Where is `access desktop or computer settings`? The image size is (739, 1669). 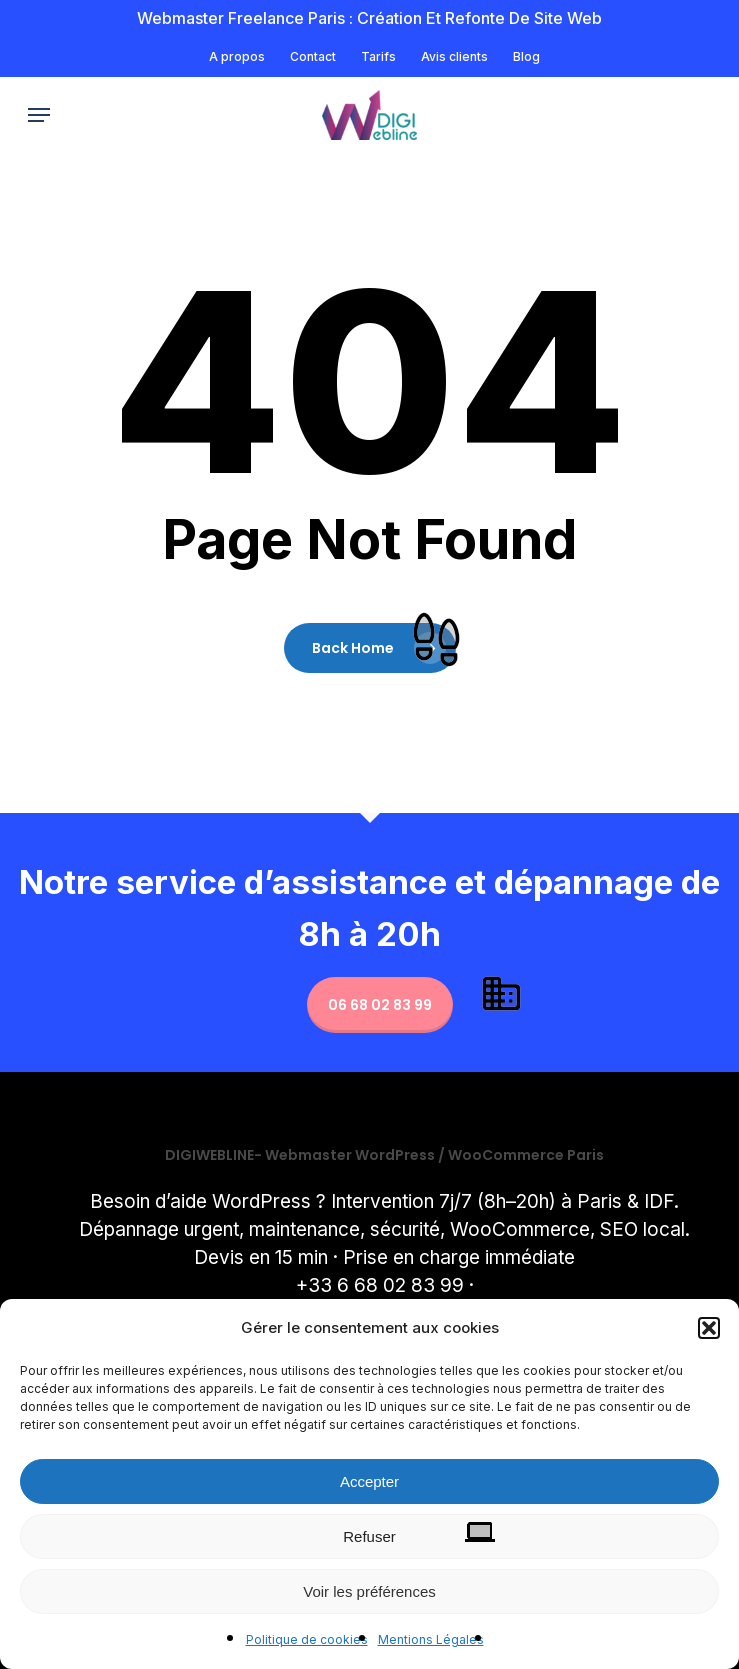 access desktop or computer settings is located at coordinates (480, 1532).